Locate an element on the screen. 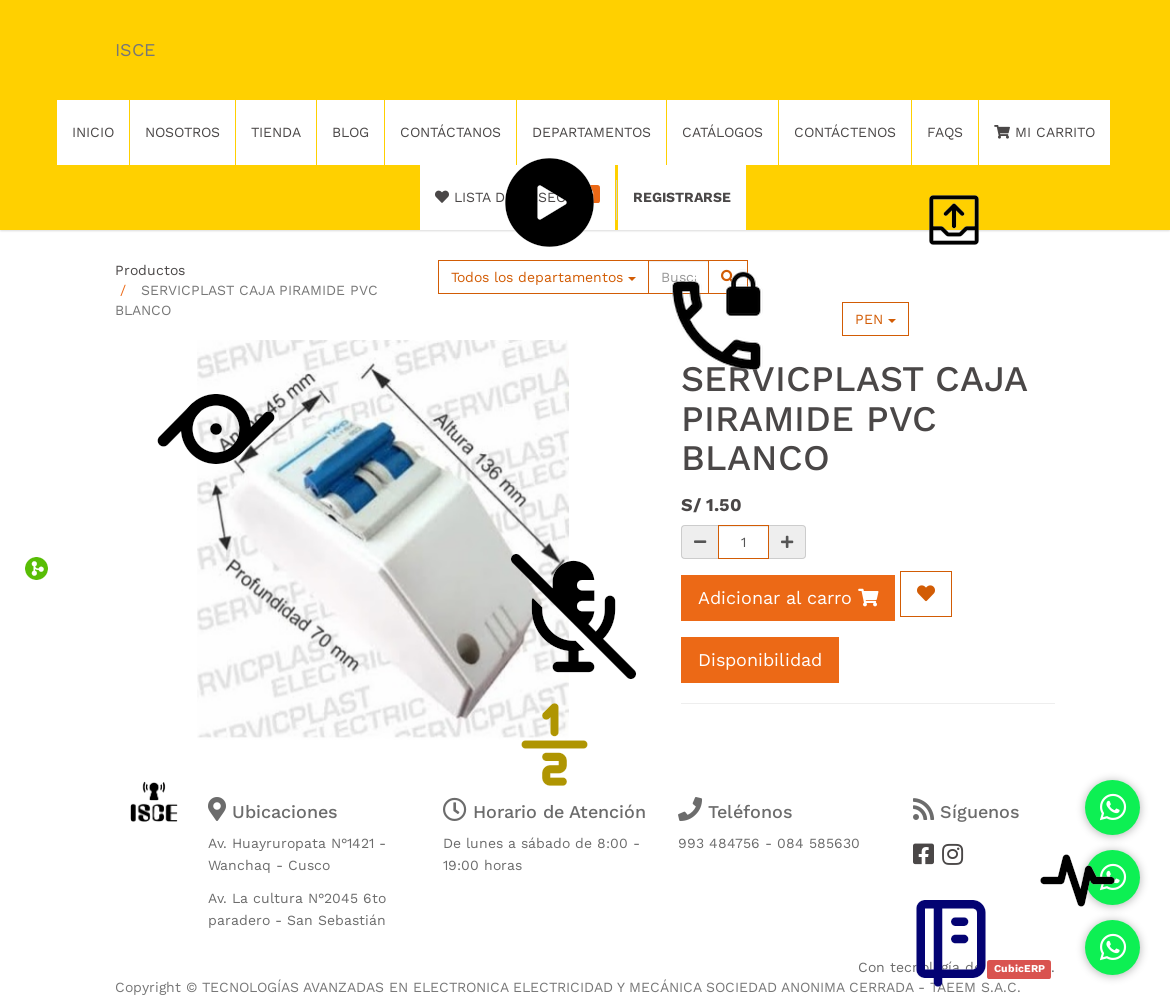 The height and width of the screenshot is (1005, 1170). play media or video content is located at coordinates (549, 202).